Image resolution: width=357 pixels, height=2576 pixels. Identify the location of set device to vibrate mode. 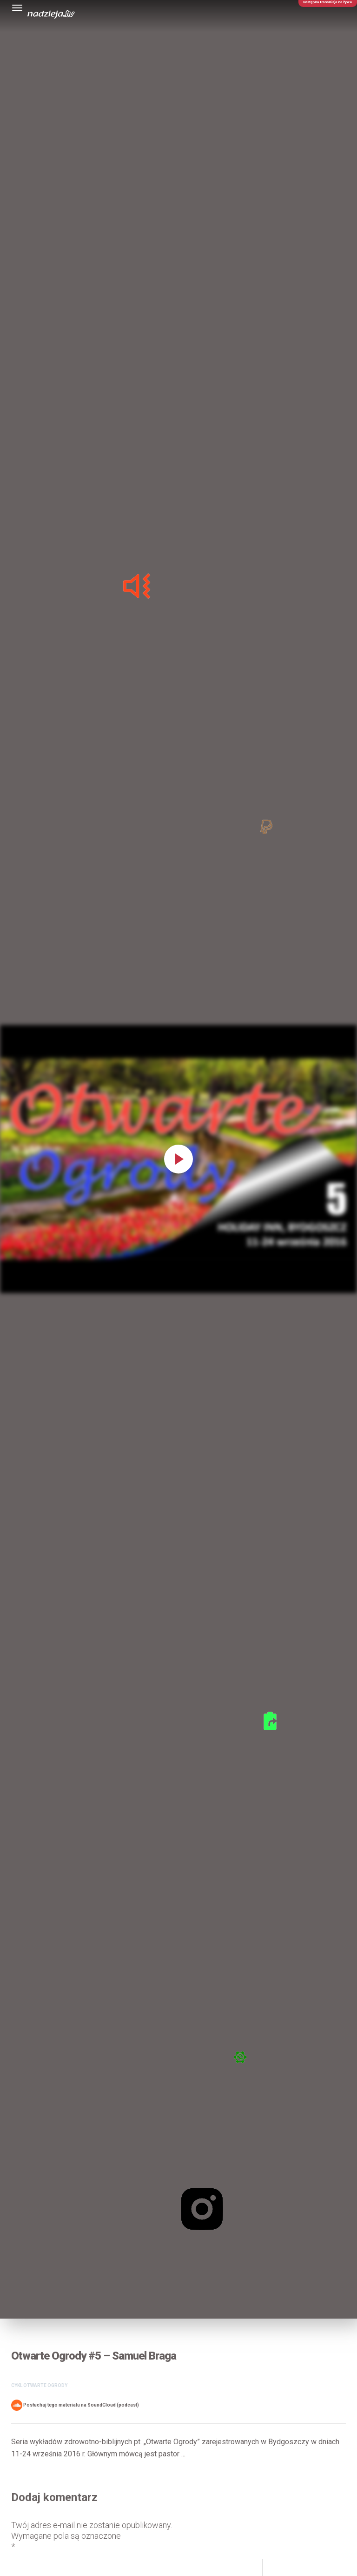
(138, 586).